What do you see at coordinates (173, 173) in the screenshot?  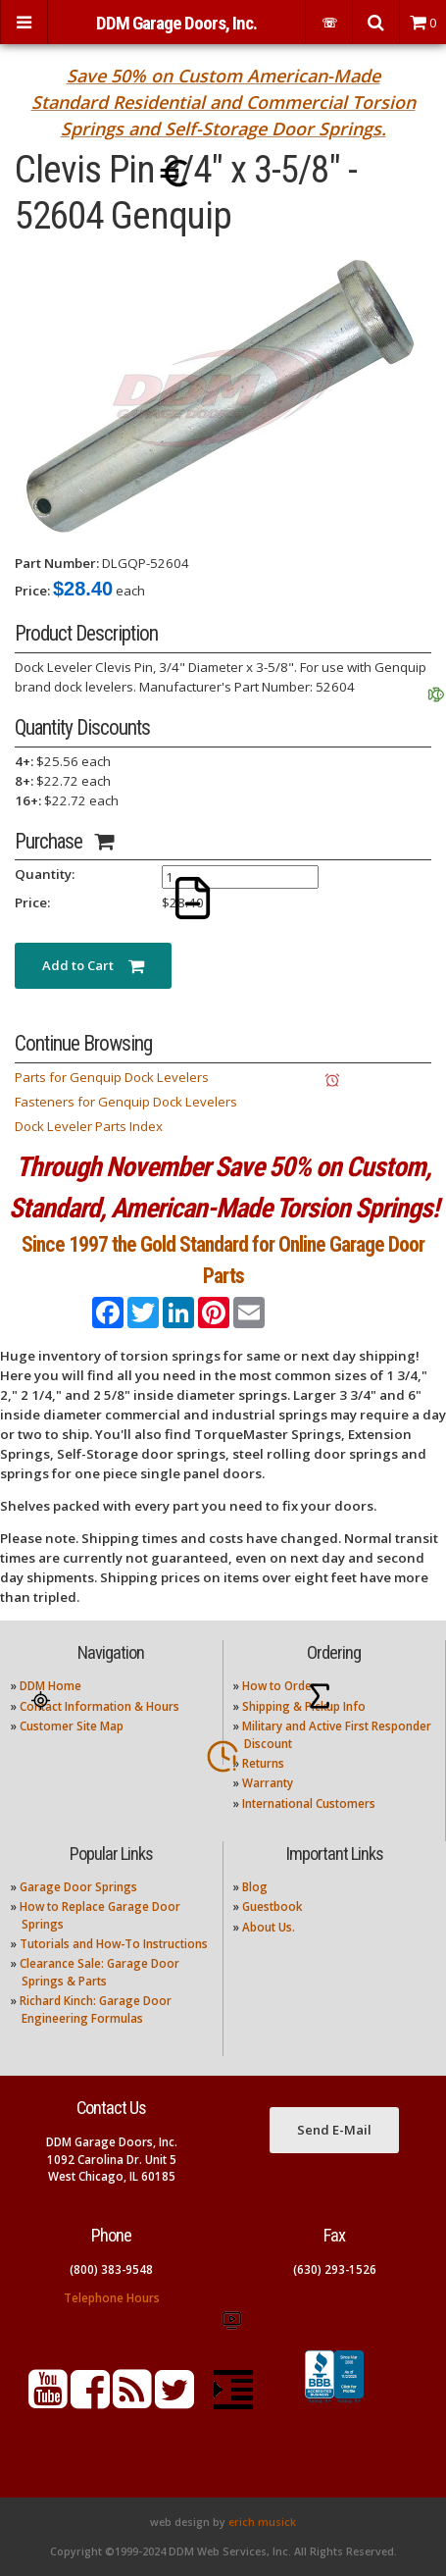 I see `view prices in euros` at bounding box center [173, 173].